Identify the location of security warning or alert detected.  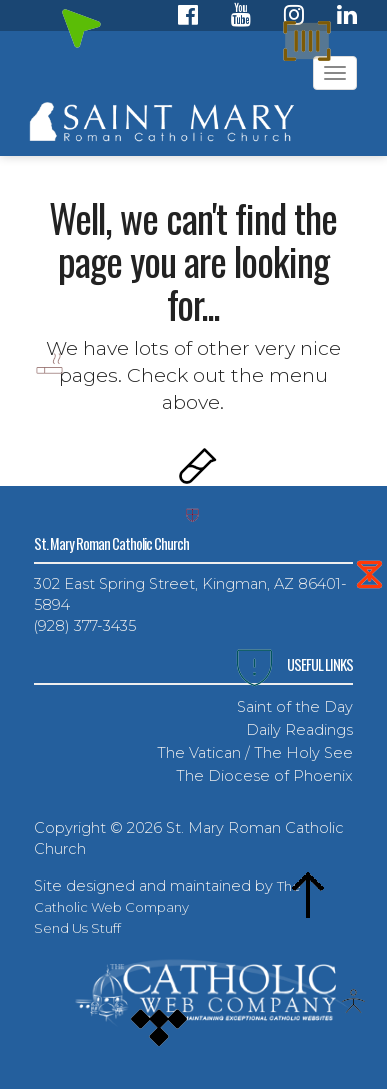
(254, 665).